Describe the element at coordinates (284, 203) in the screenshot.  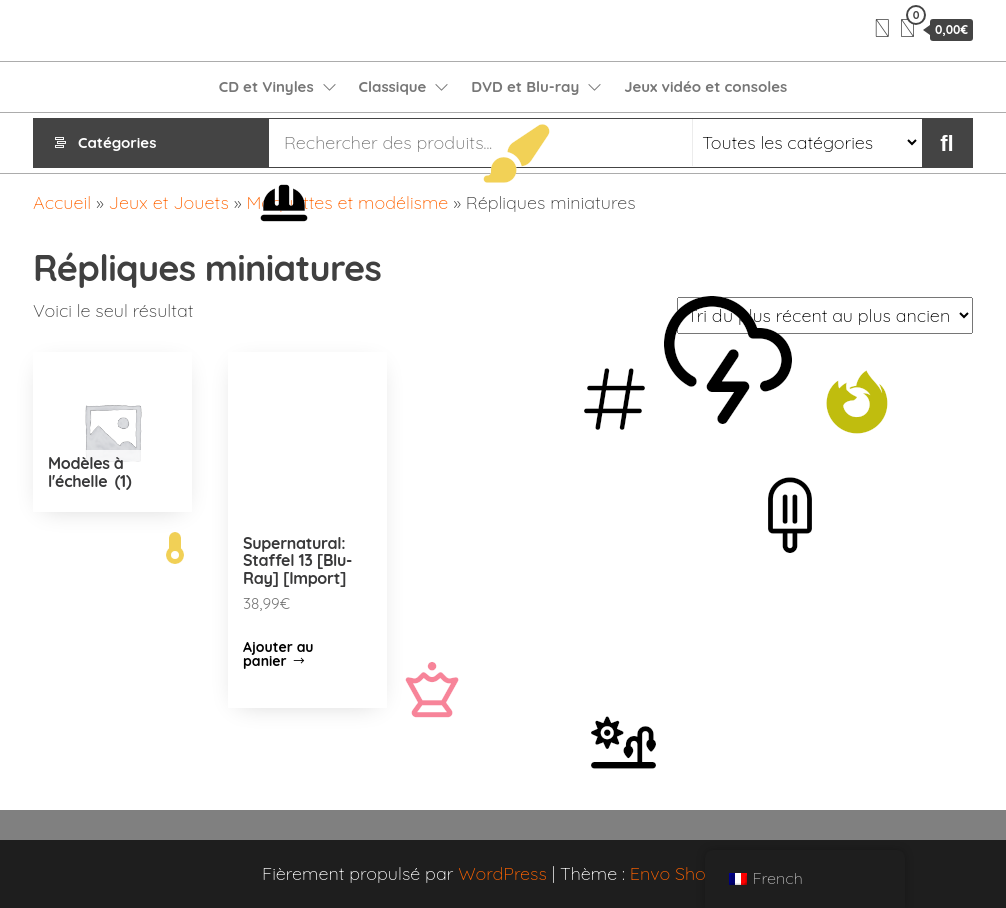
I see `view construction or work zone information` at that location.